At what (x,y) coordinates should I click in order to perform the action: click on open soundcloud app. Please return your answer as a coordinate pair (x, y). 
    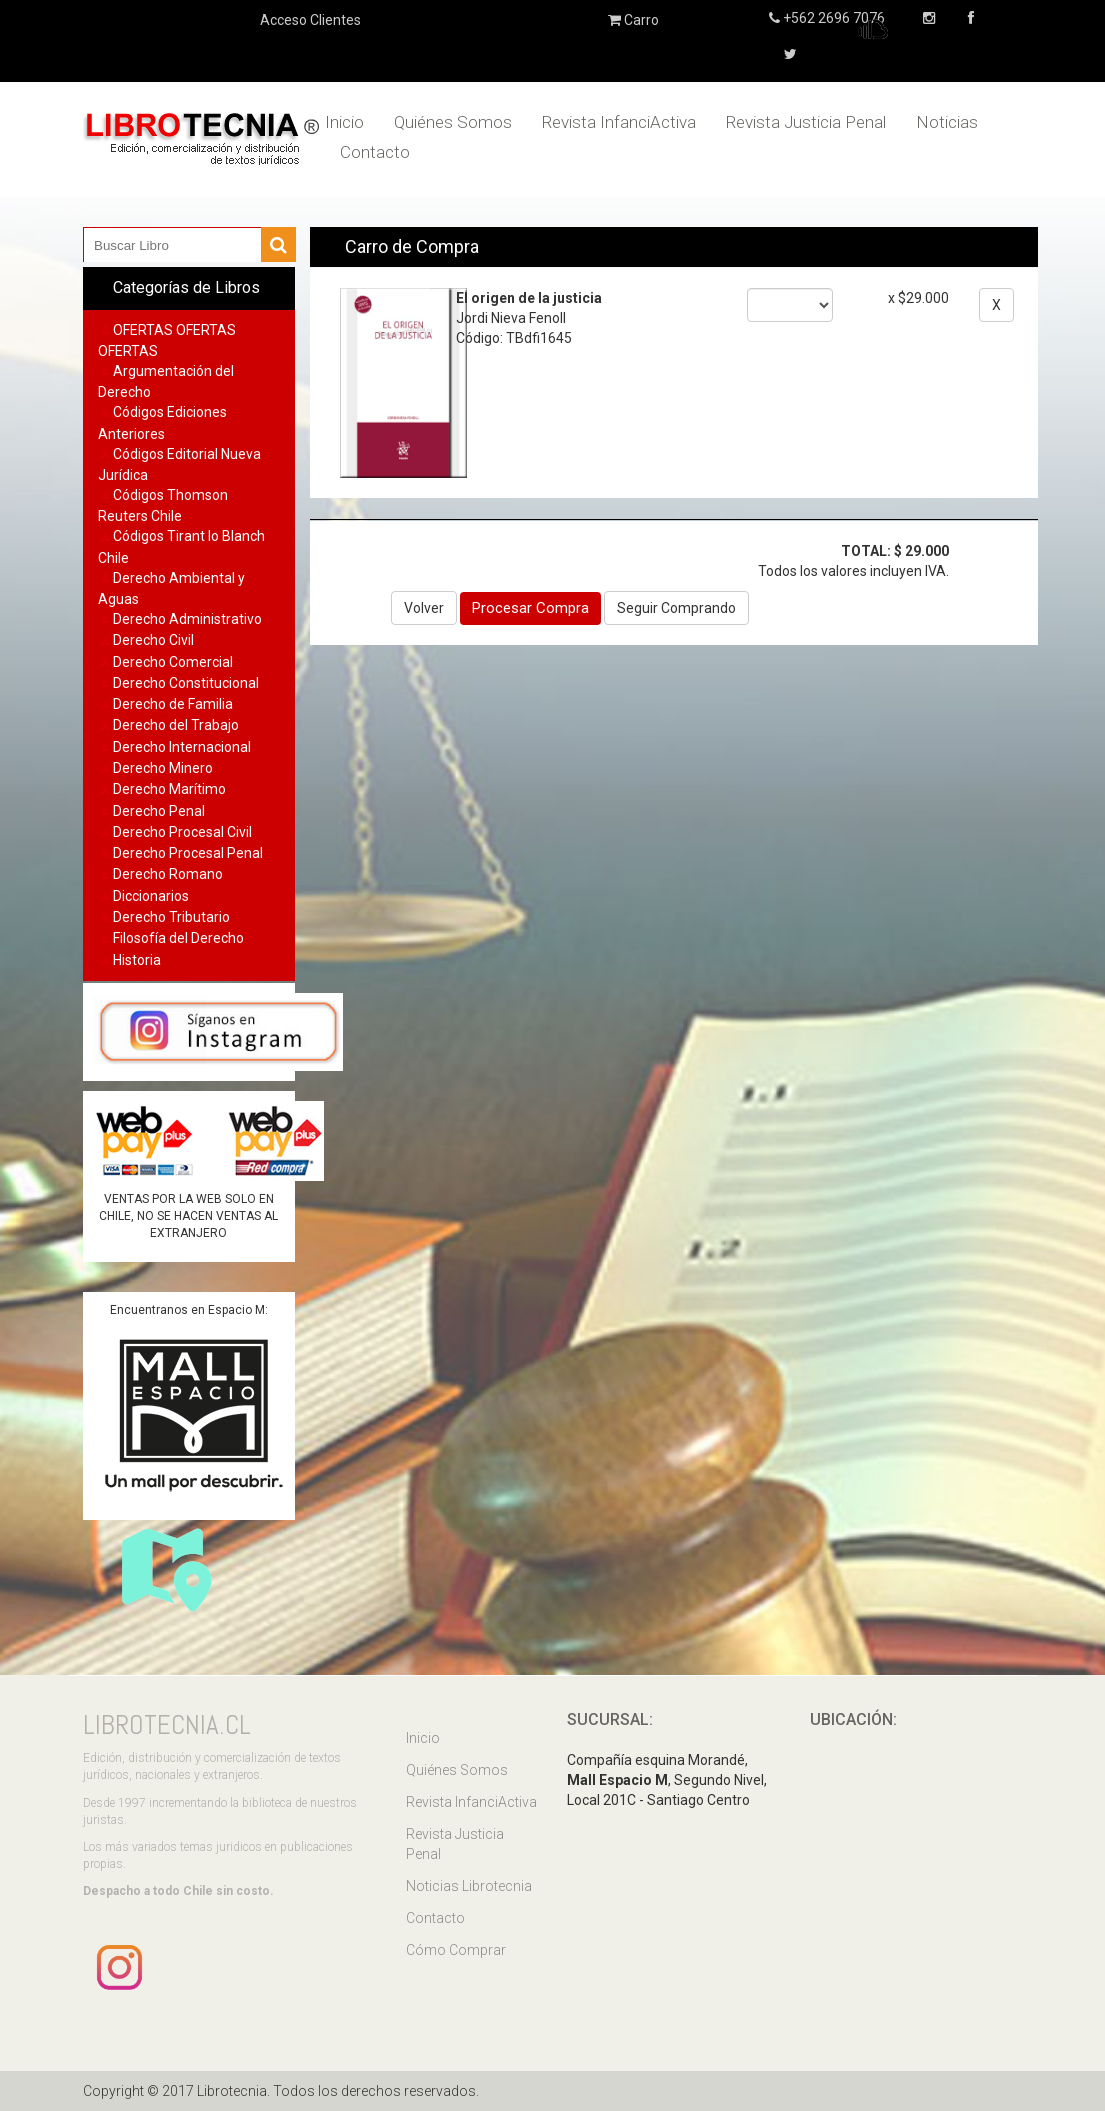
    Looking at the image, I should click on (873, 30).